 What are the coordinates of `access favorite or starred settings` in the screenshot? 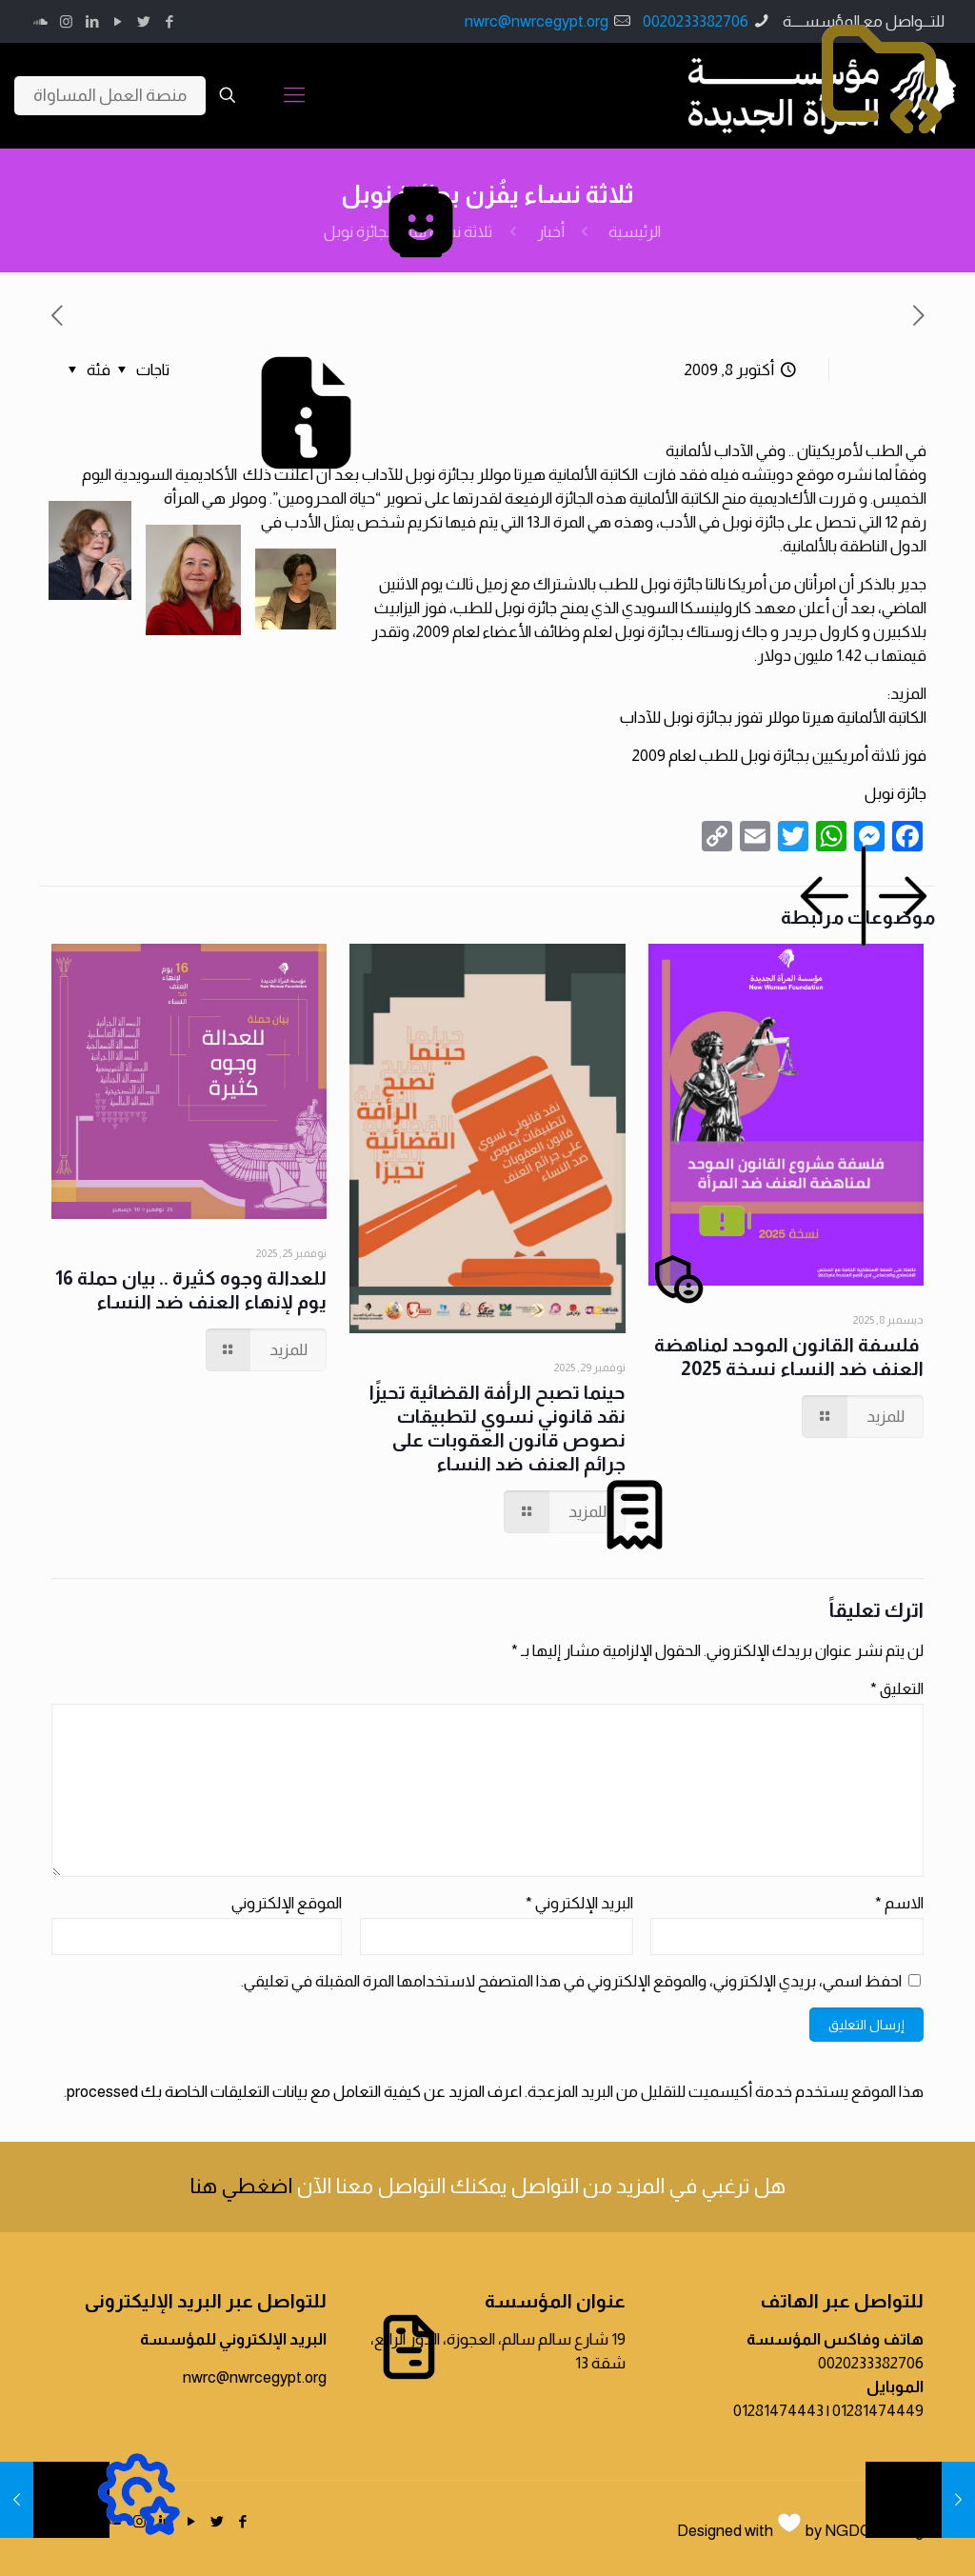 It's located at (137, 2492).